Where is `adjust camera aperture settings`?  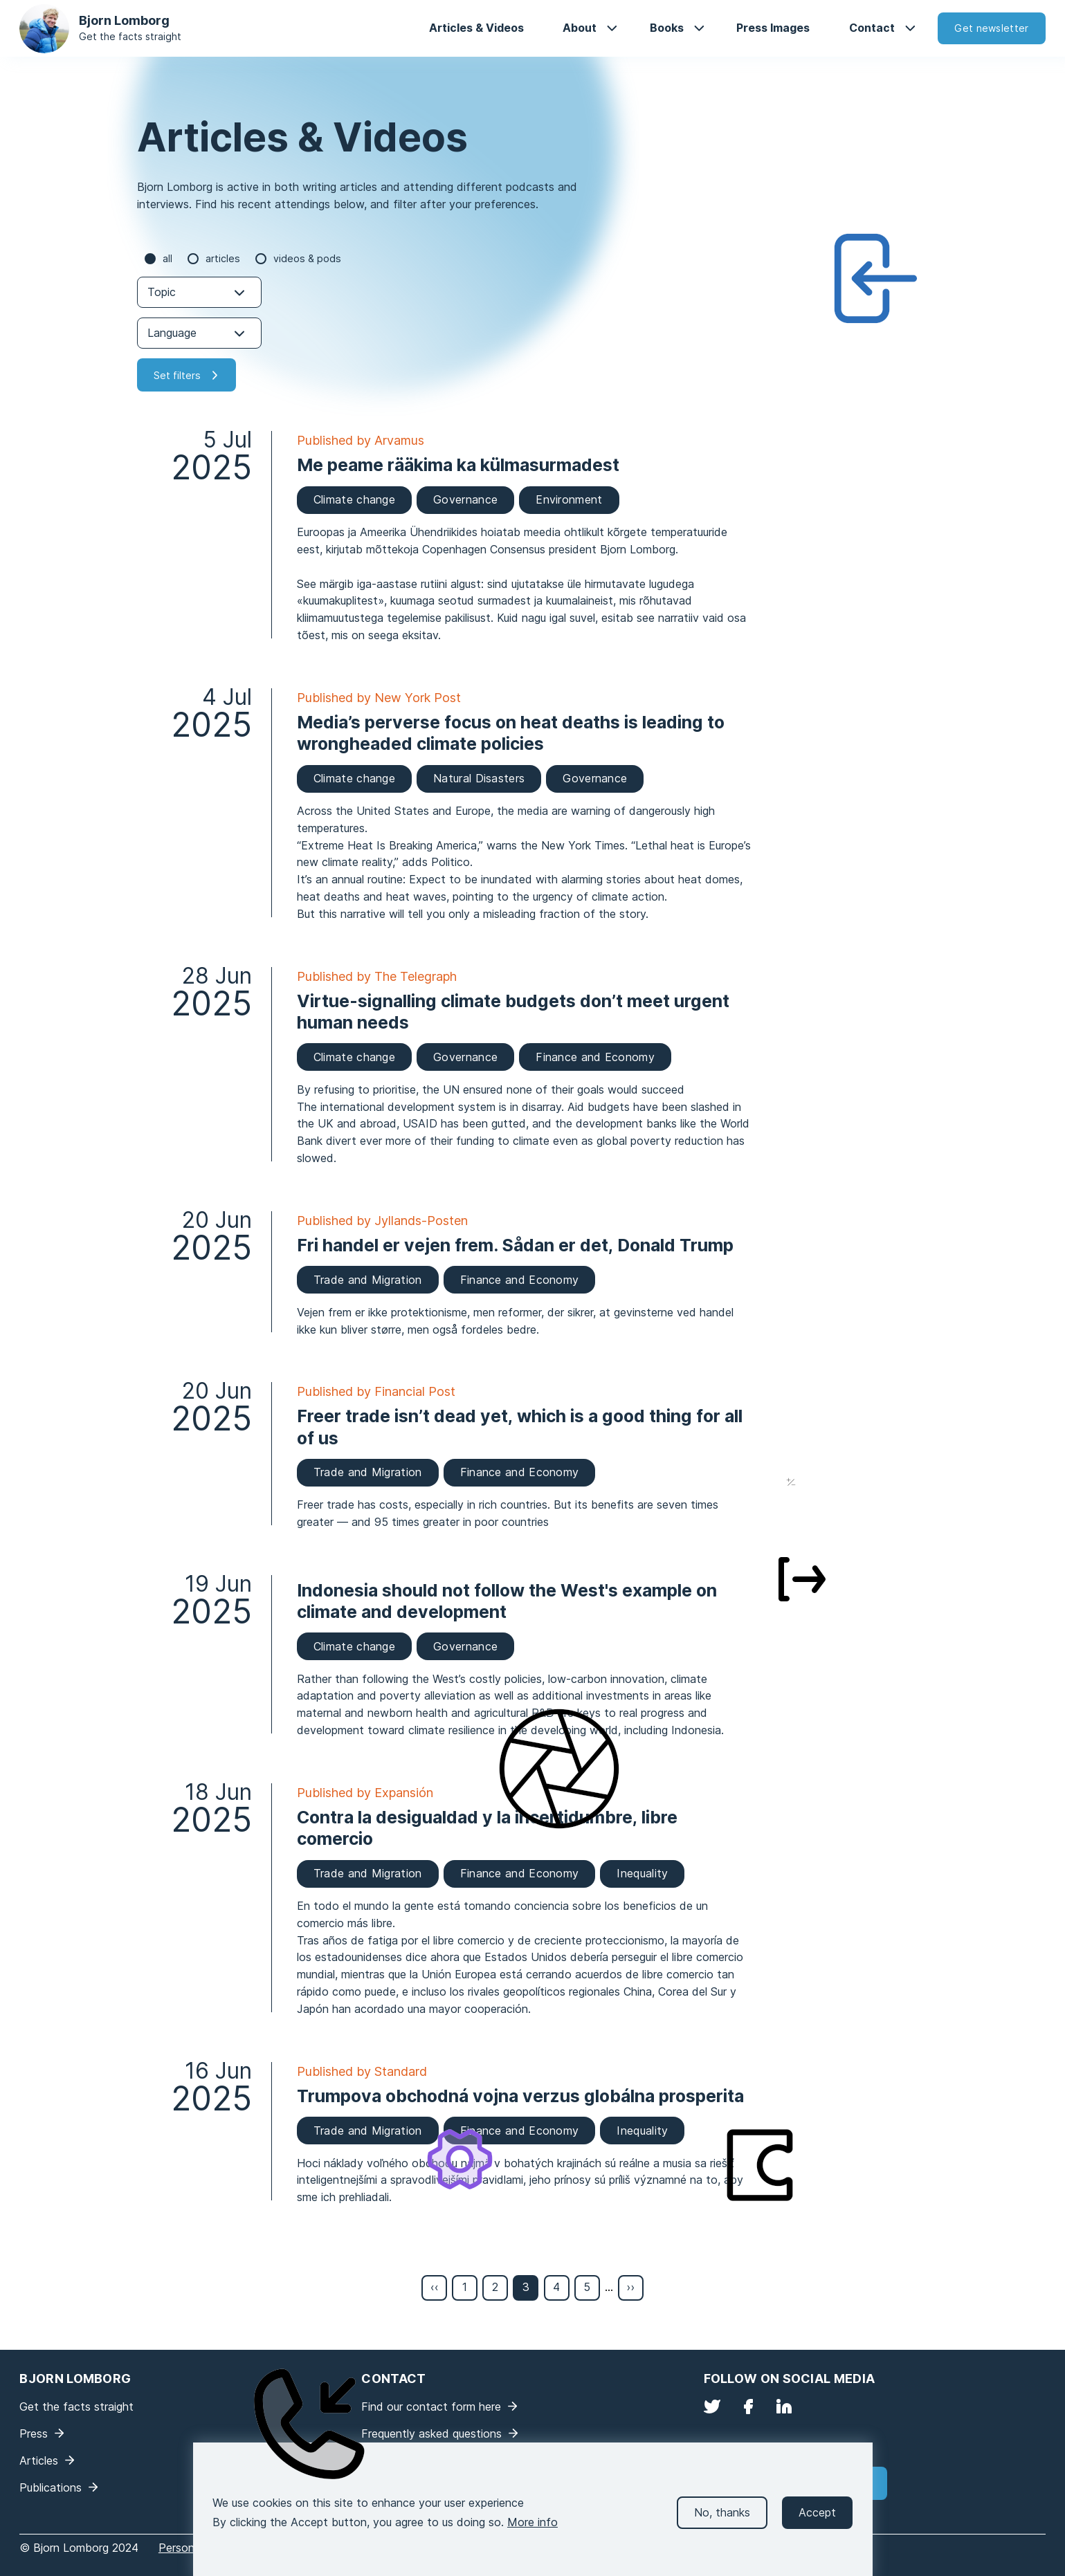 adjust camera aperture settings is located at coordinates (559, 1769).